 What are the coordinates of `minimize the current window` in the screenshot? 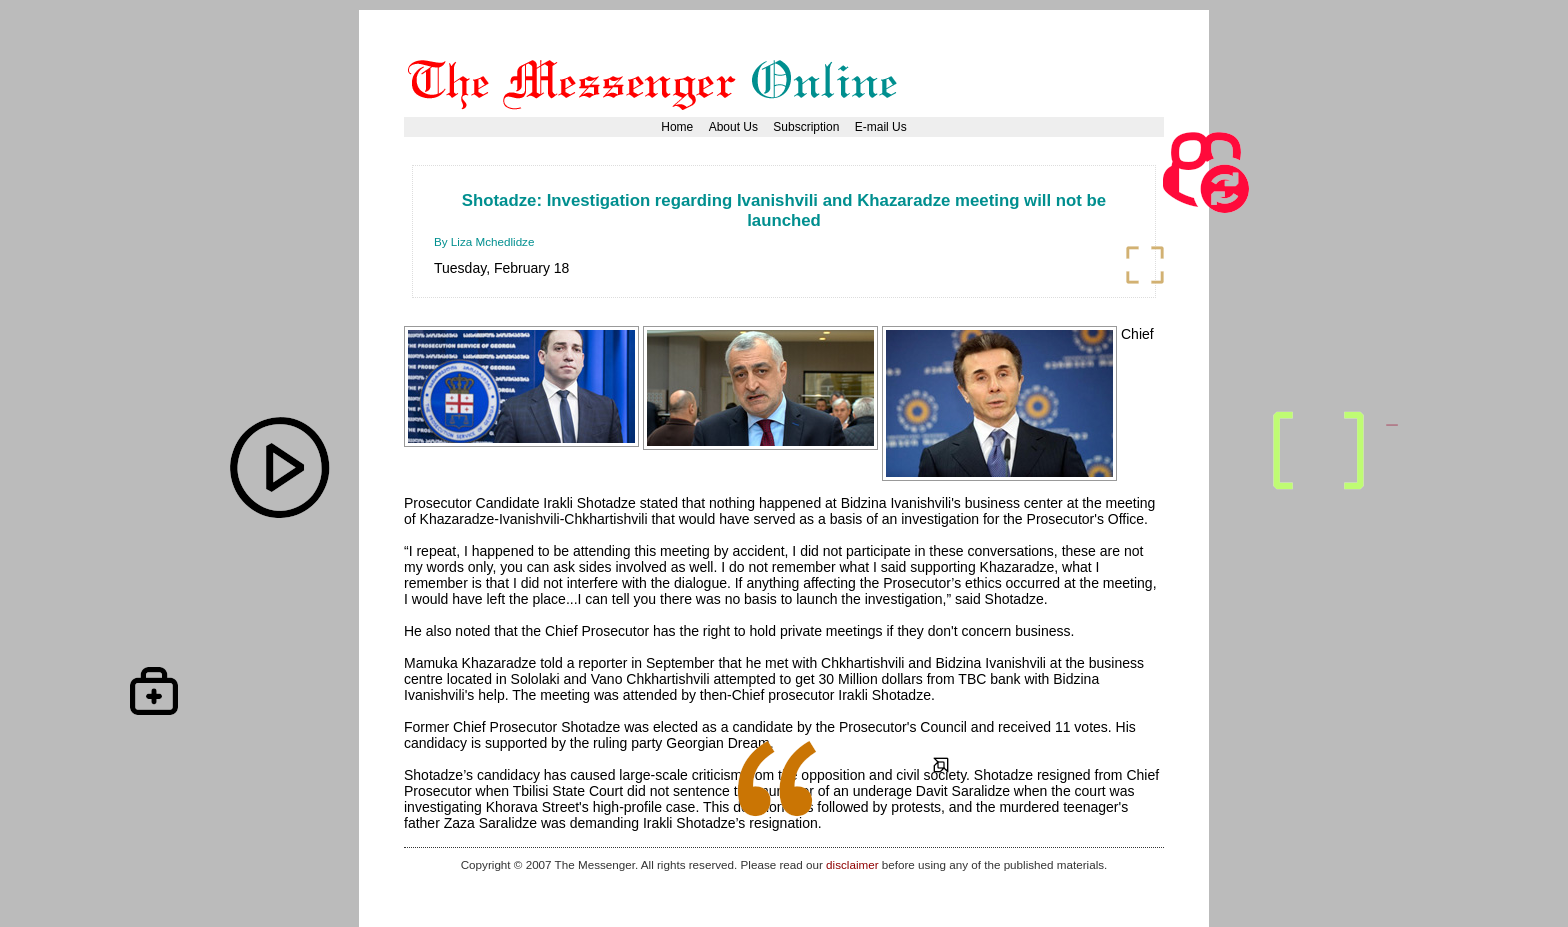 It's located at (1391, 424).